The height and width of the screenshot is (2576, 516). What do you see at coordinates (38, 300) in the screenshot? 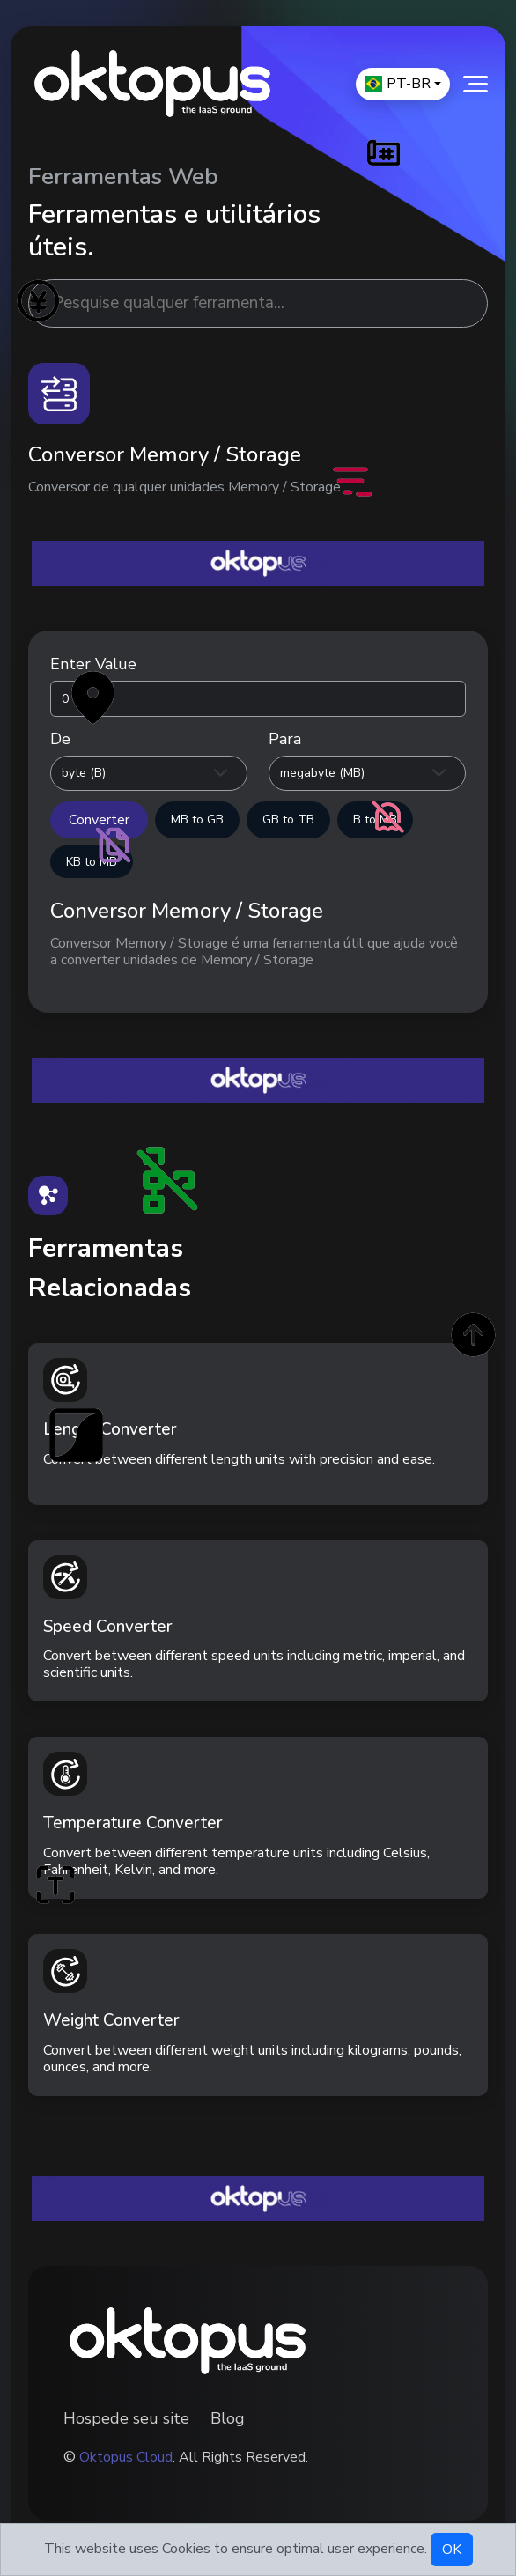
I see `view balance in japanese yen` at bounding box center [38, 300].